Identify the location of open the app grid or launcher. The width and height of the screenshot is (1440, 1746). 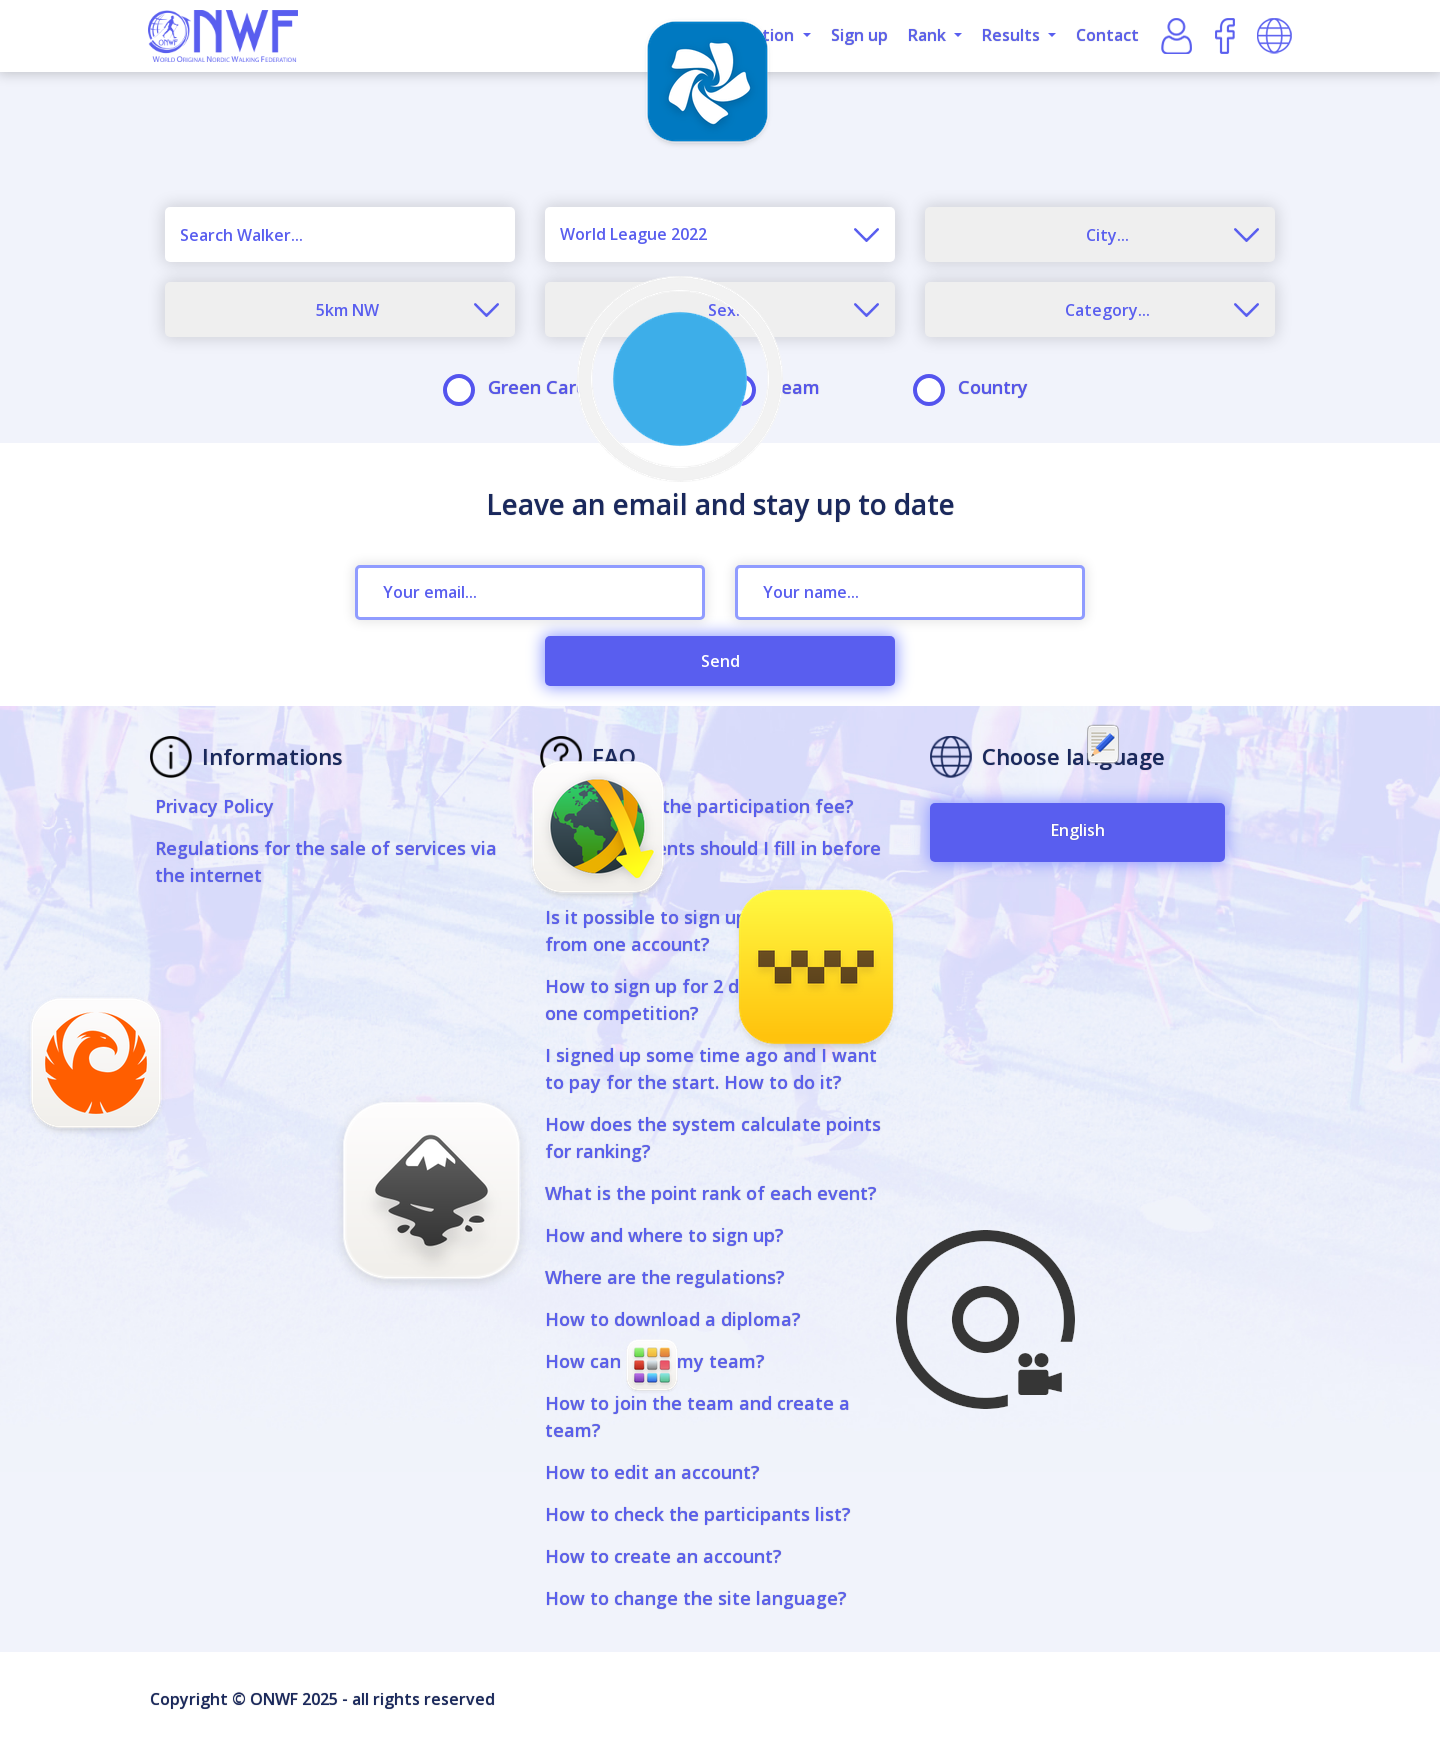
(652, 1365).